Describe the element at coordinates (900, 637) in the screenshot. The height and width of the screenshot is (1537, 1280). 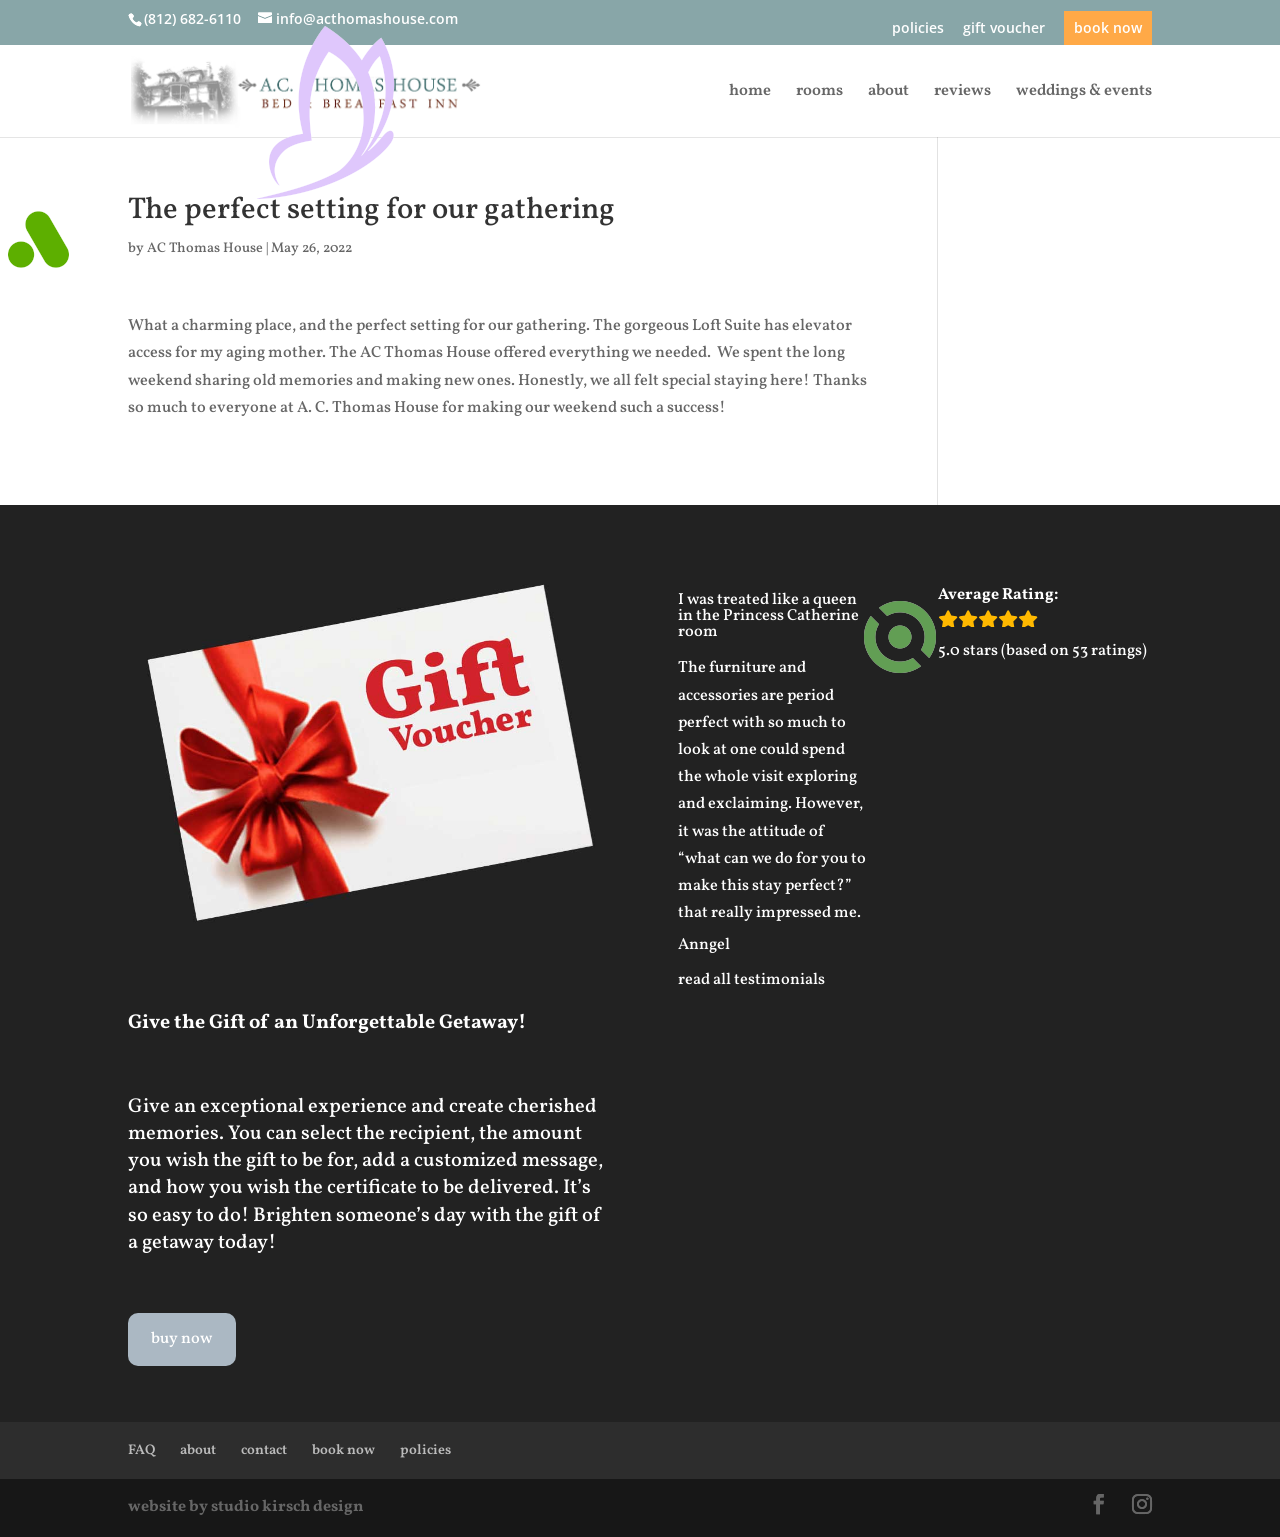
I see `open void linux application` at that location.